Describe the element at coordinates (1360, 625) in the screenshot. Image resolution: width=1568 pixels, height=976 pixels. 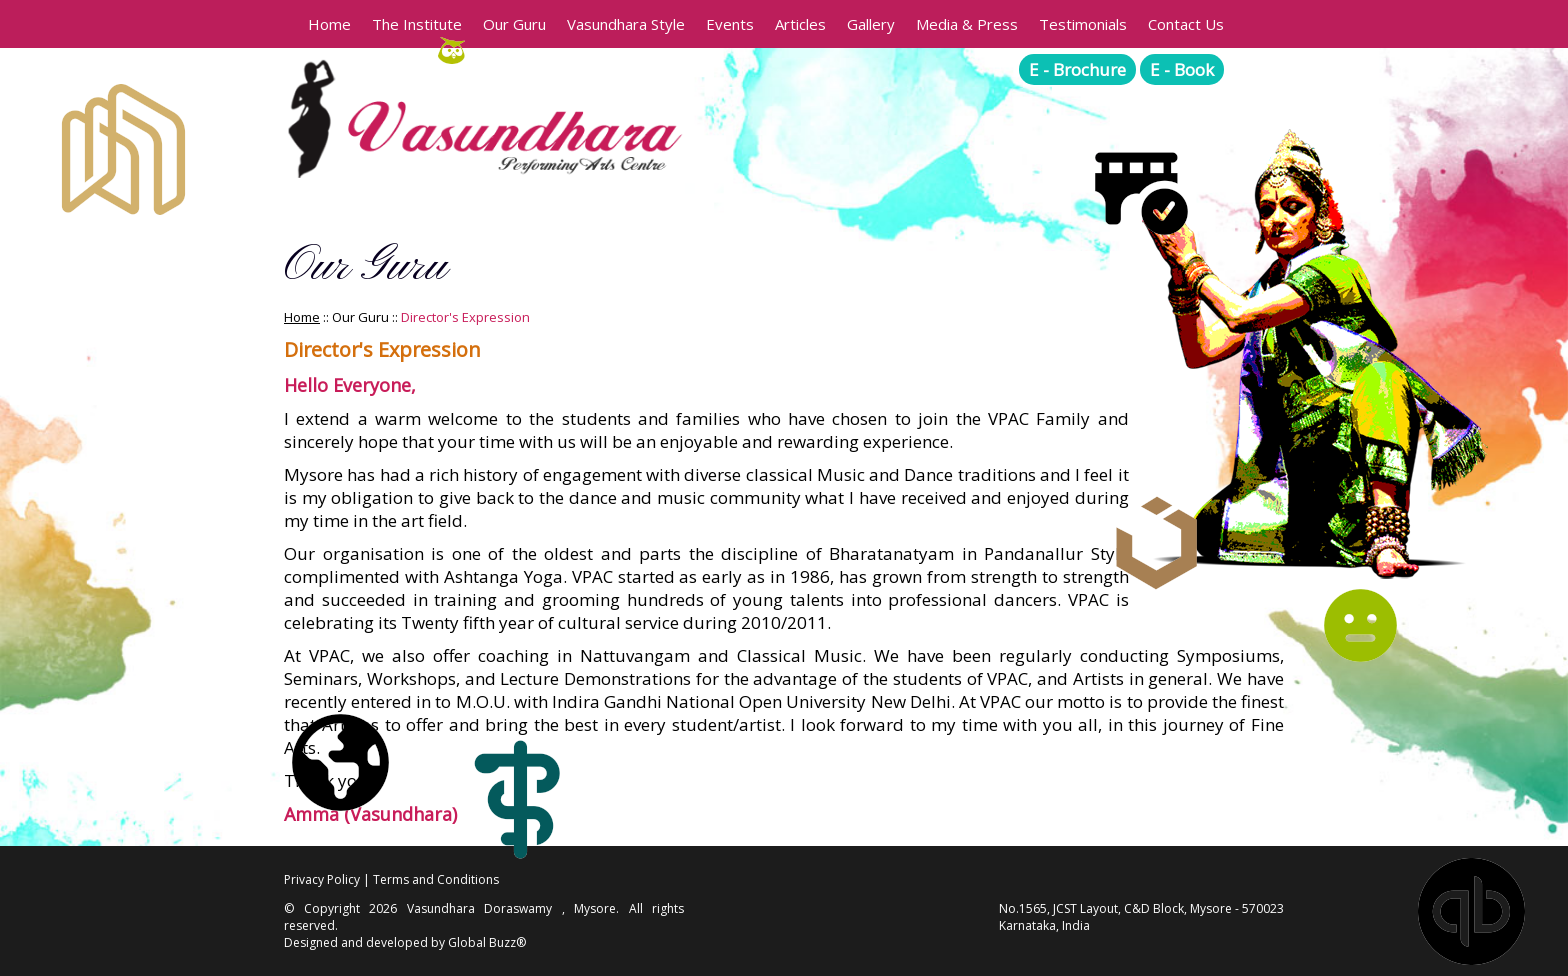
I see `indicate a neutral or indifferent reaction` at that location.